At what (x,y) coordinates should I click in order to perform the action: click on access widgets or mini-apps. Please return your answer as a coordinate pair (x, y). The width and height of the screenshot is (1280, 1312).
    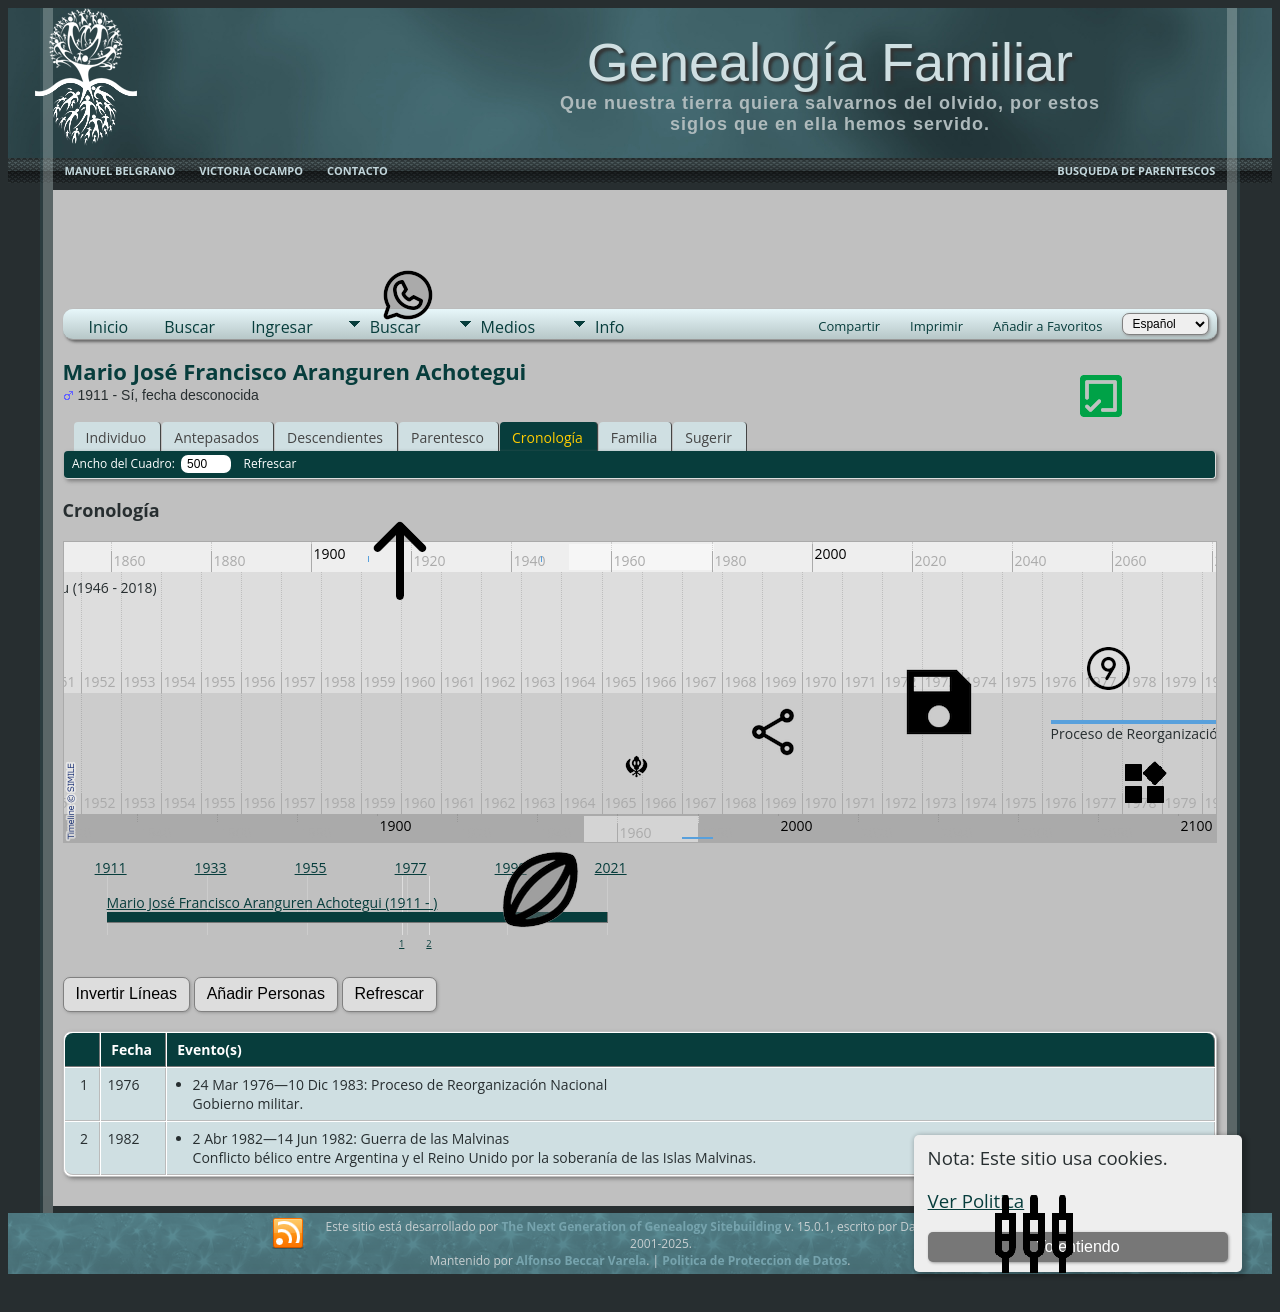
    Looking at the image, I should click on (1144, 783).